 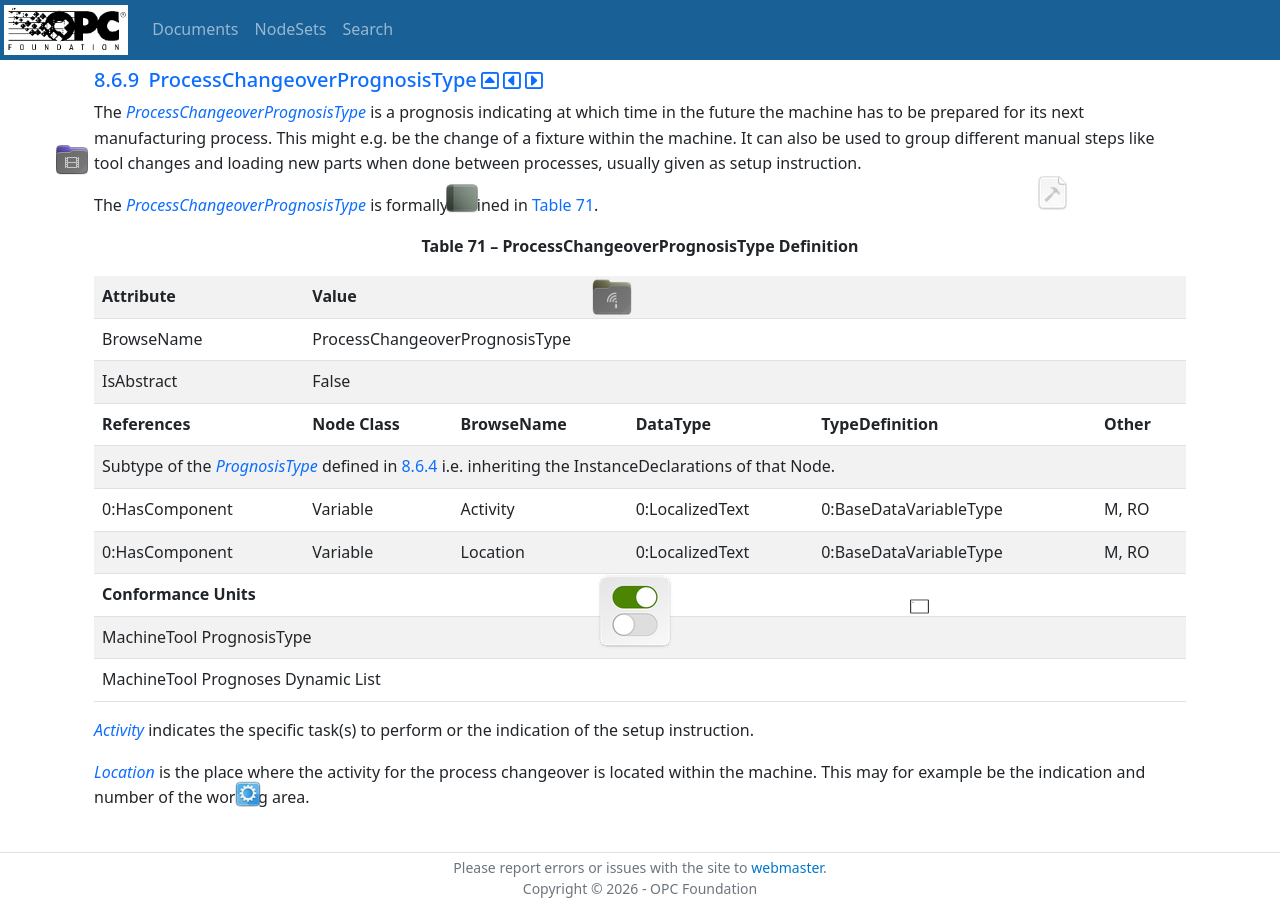 What do you see at coordinates (462, 197) in the screenshot?
I see `access your desktop folder` at bounding box center [462, 197].